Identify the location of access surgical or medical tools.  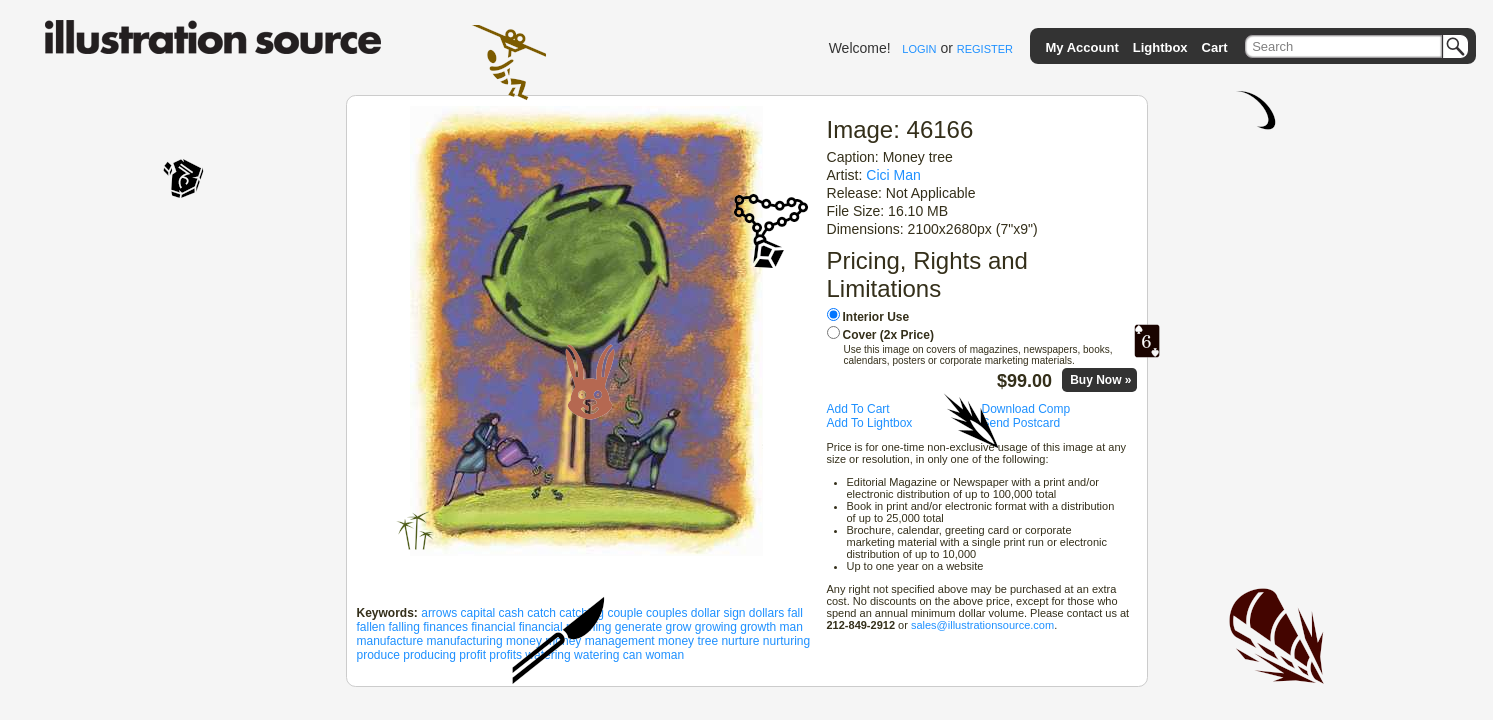
(559, 643).